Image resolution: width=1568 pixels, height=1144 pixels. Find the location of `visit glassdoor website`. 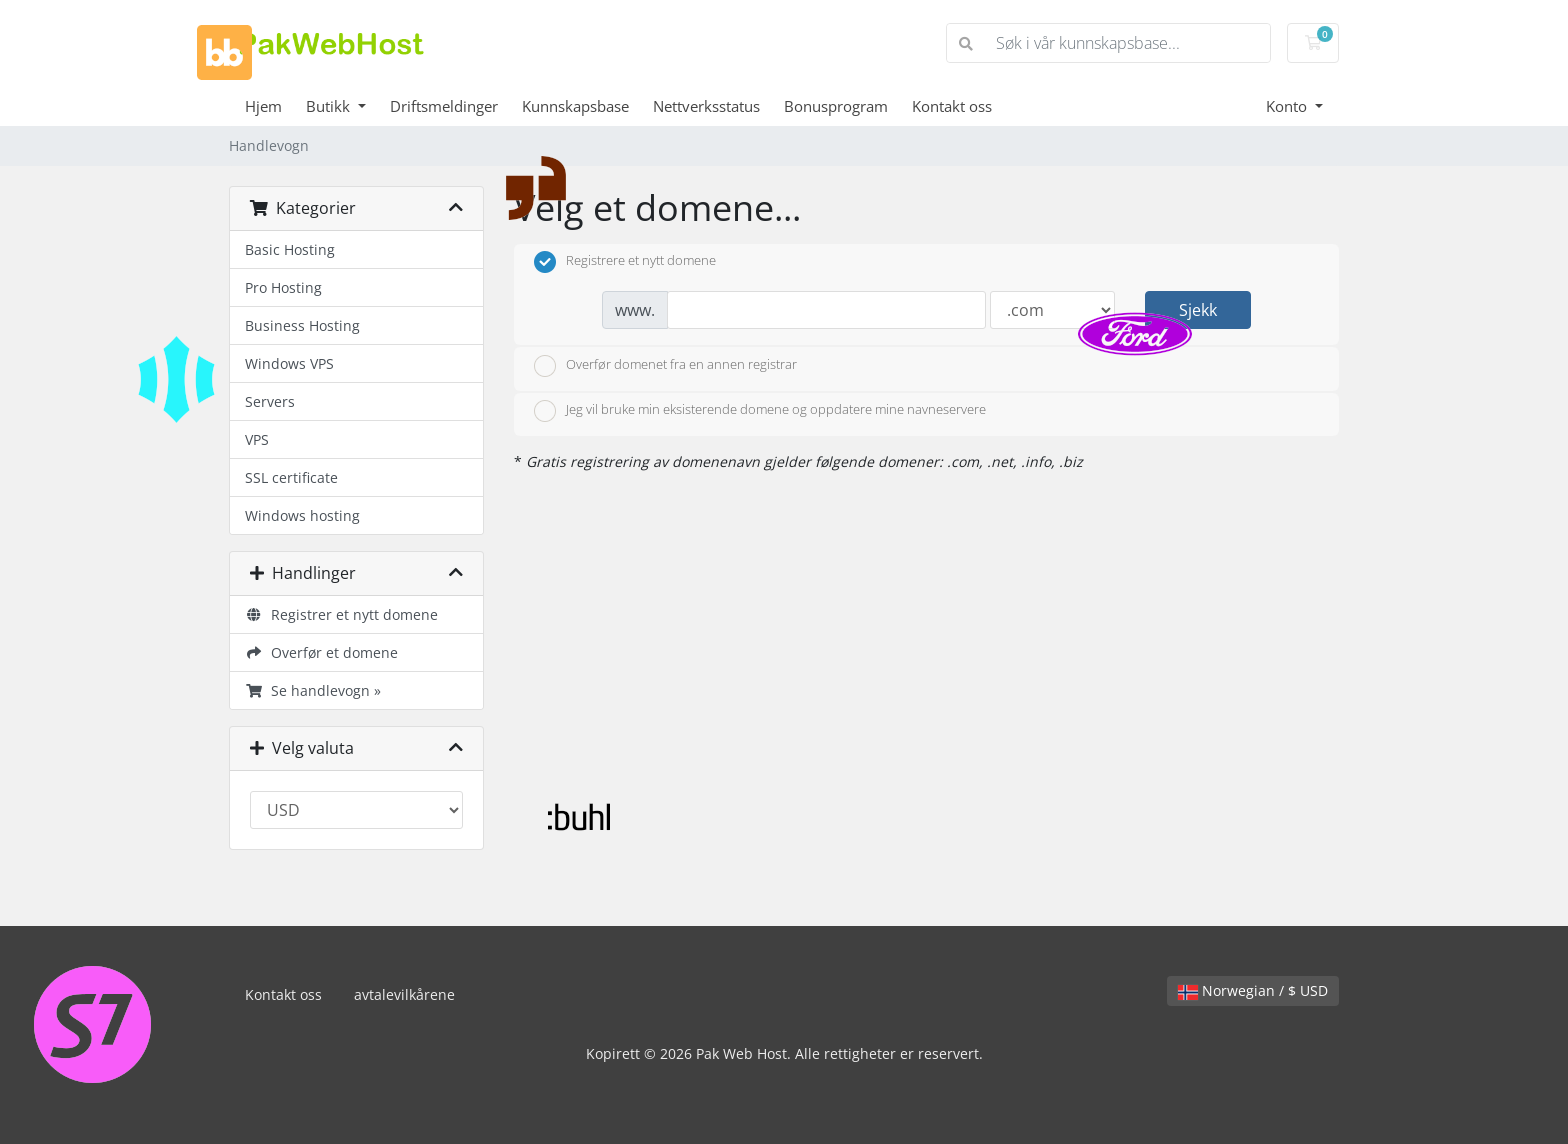

visit glassdoor website is located at coordinates (536, 188).